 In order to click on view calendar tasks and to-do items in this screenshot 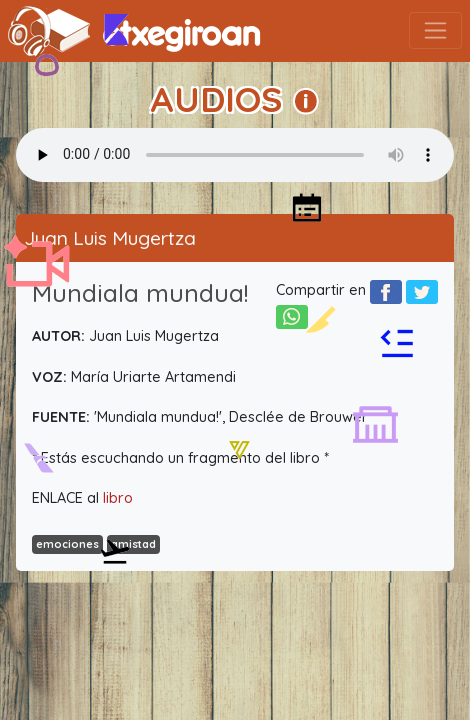, I will do `click(307, 209)`.